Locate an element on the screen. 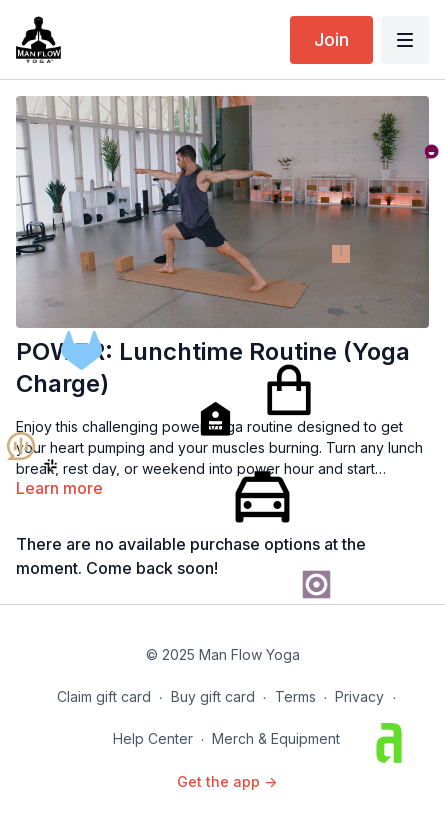 The height and width of the screenshot is (824, 445). open GitLab is located at coordinates (81, 350).